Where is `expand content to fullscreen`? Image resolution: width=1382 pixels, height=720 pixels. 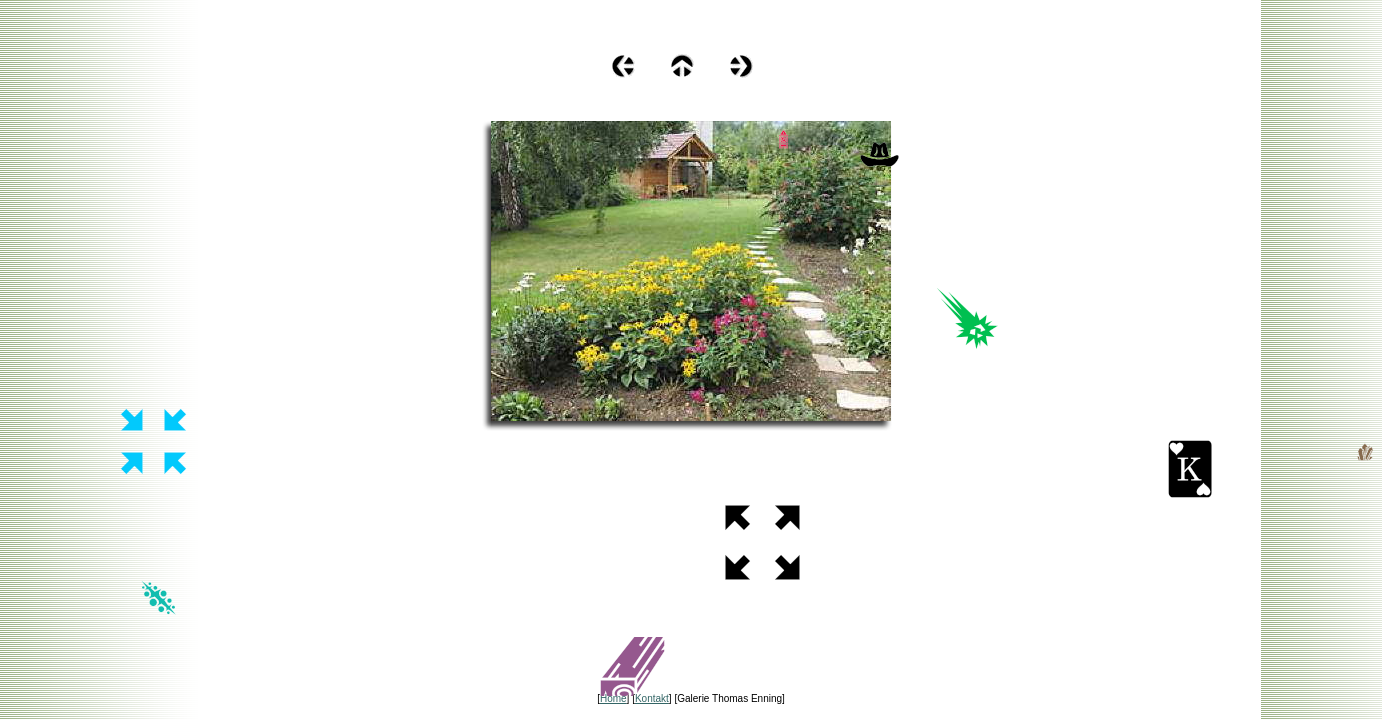
expand content to fullscreen is located at coordinates (762, 542).